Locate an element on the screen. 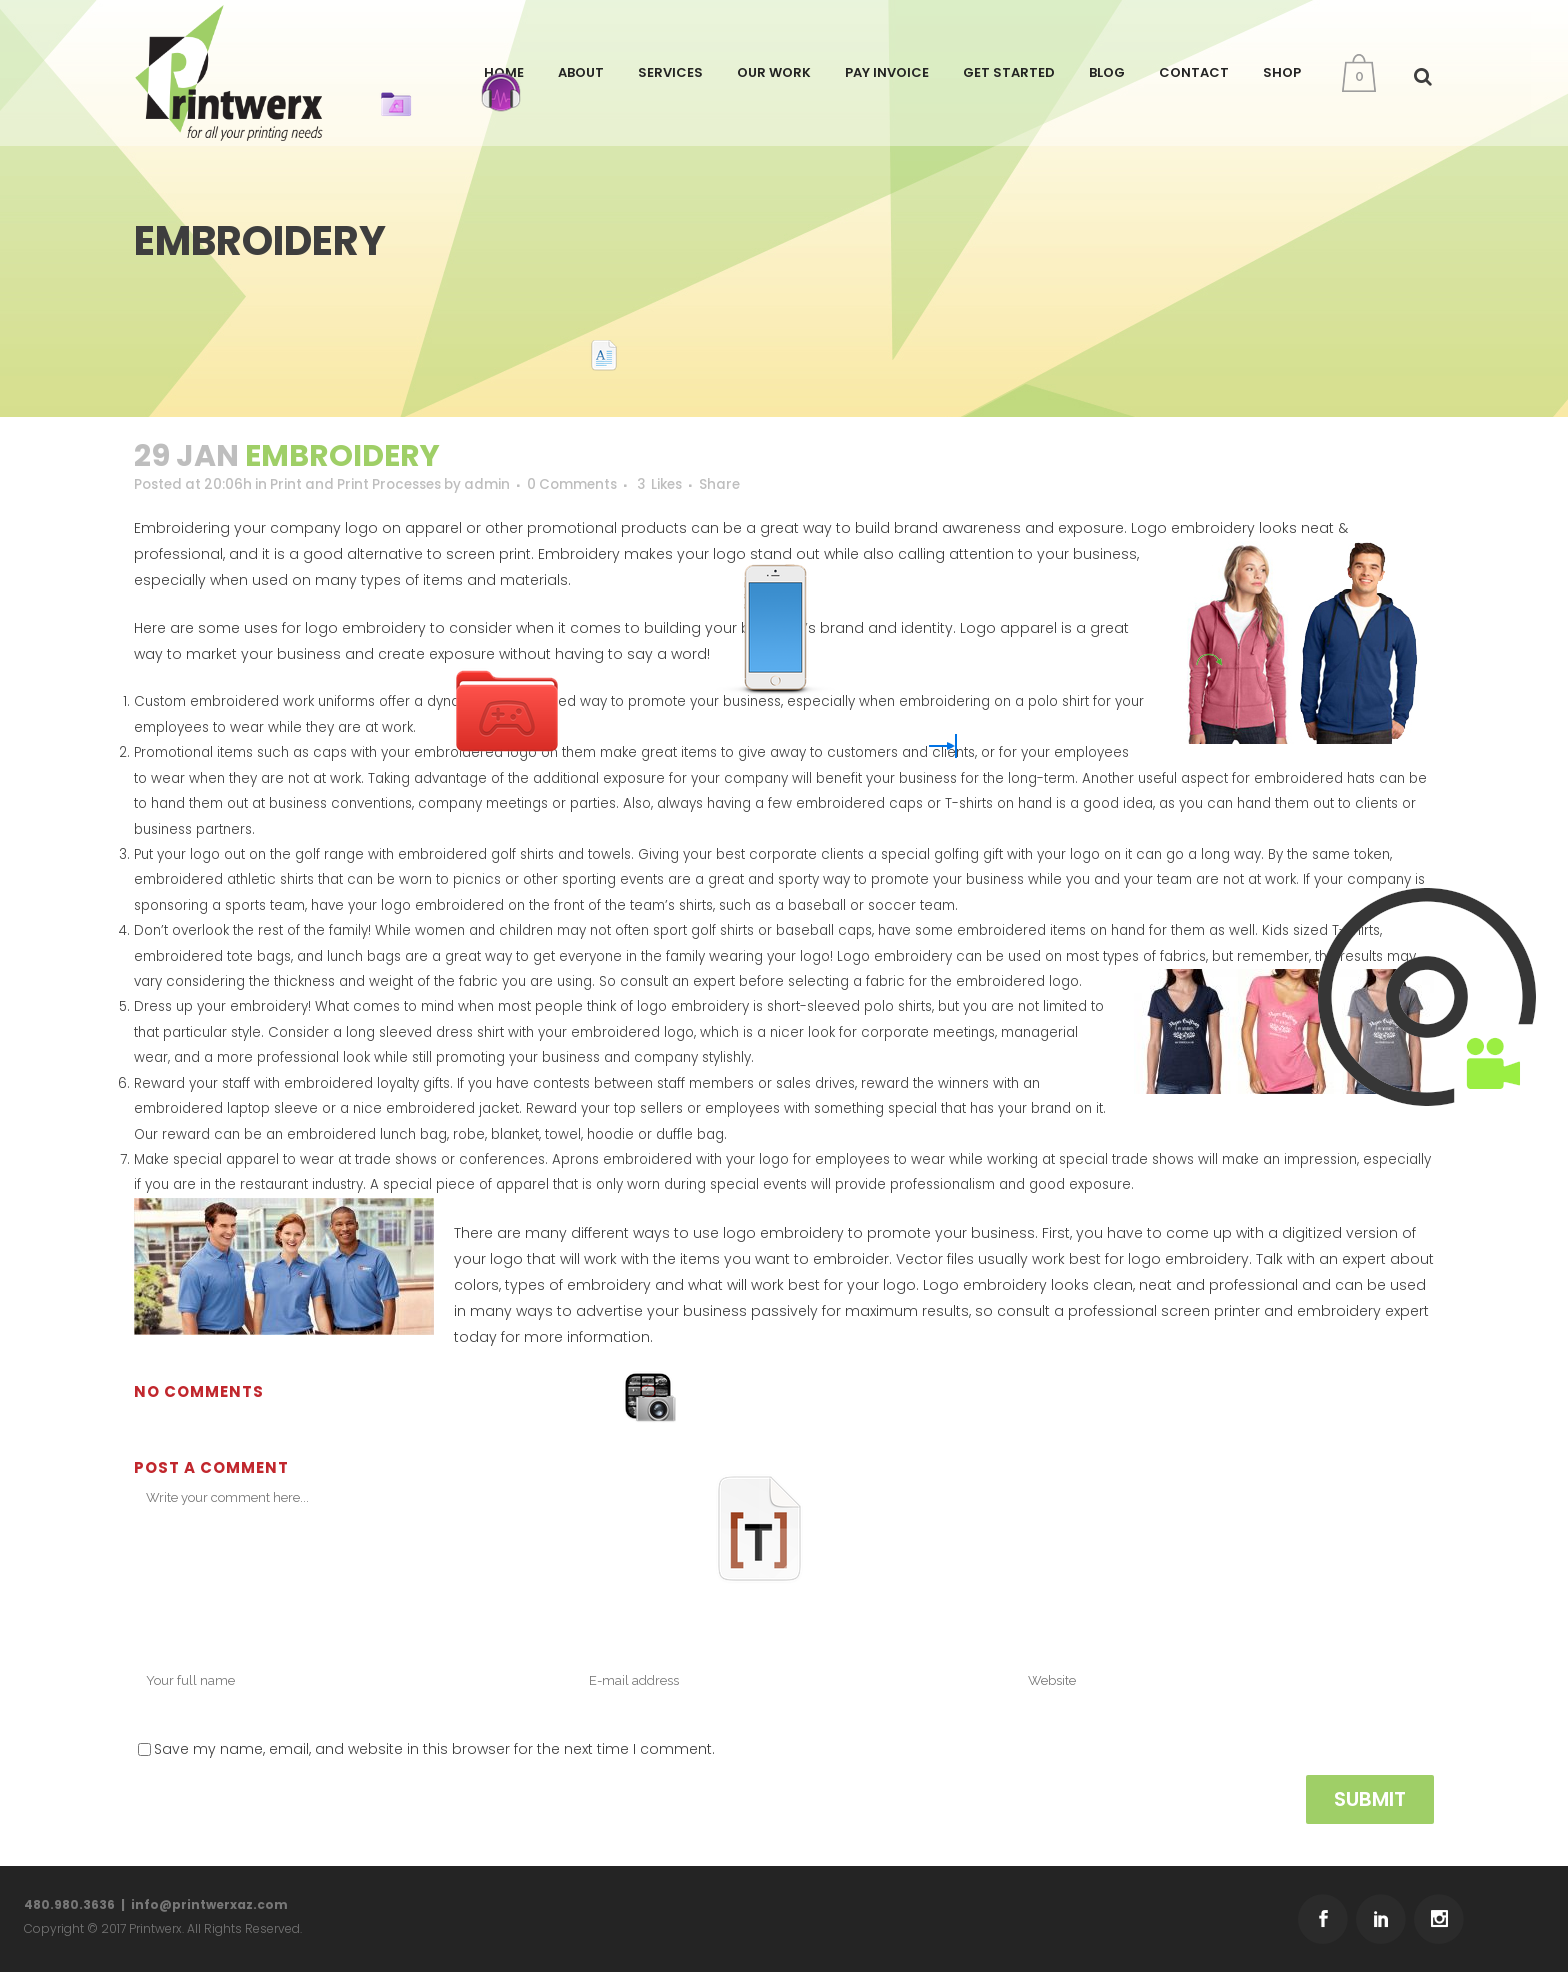 Image resolution: width=1568 pixels, height=1972 pixels. go to the last item or page is located at coordinates (943, 746).